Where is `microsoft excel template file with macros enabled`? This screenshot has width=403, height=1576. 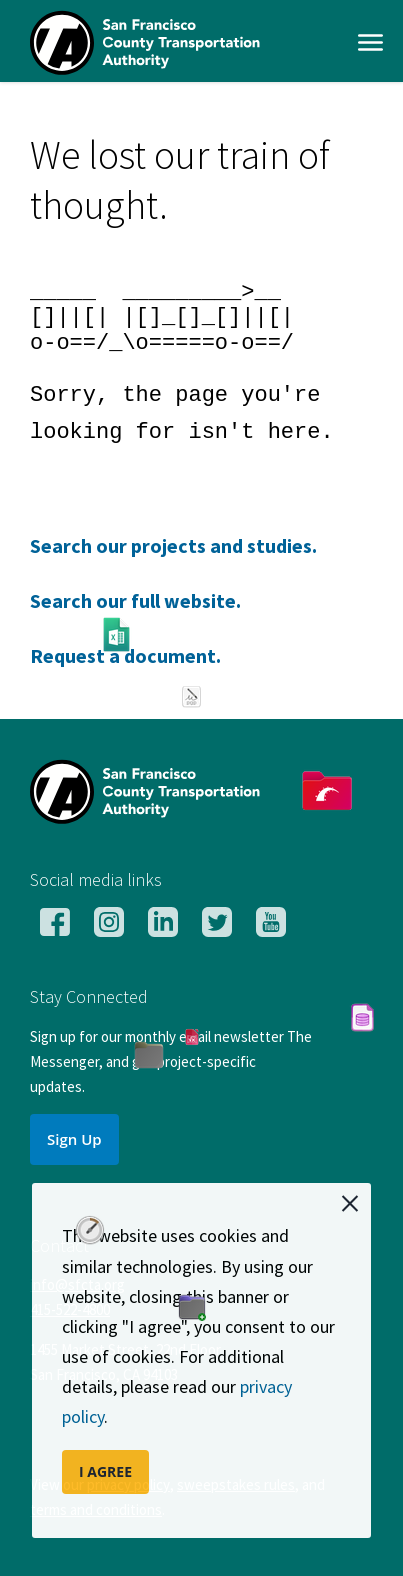
microsoft excel template file with macros enabled is located at coordinates (116, 634).